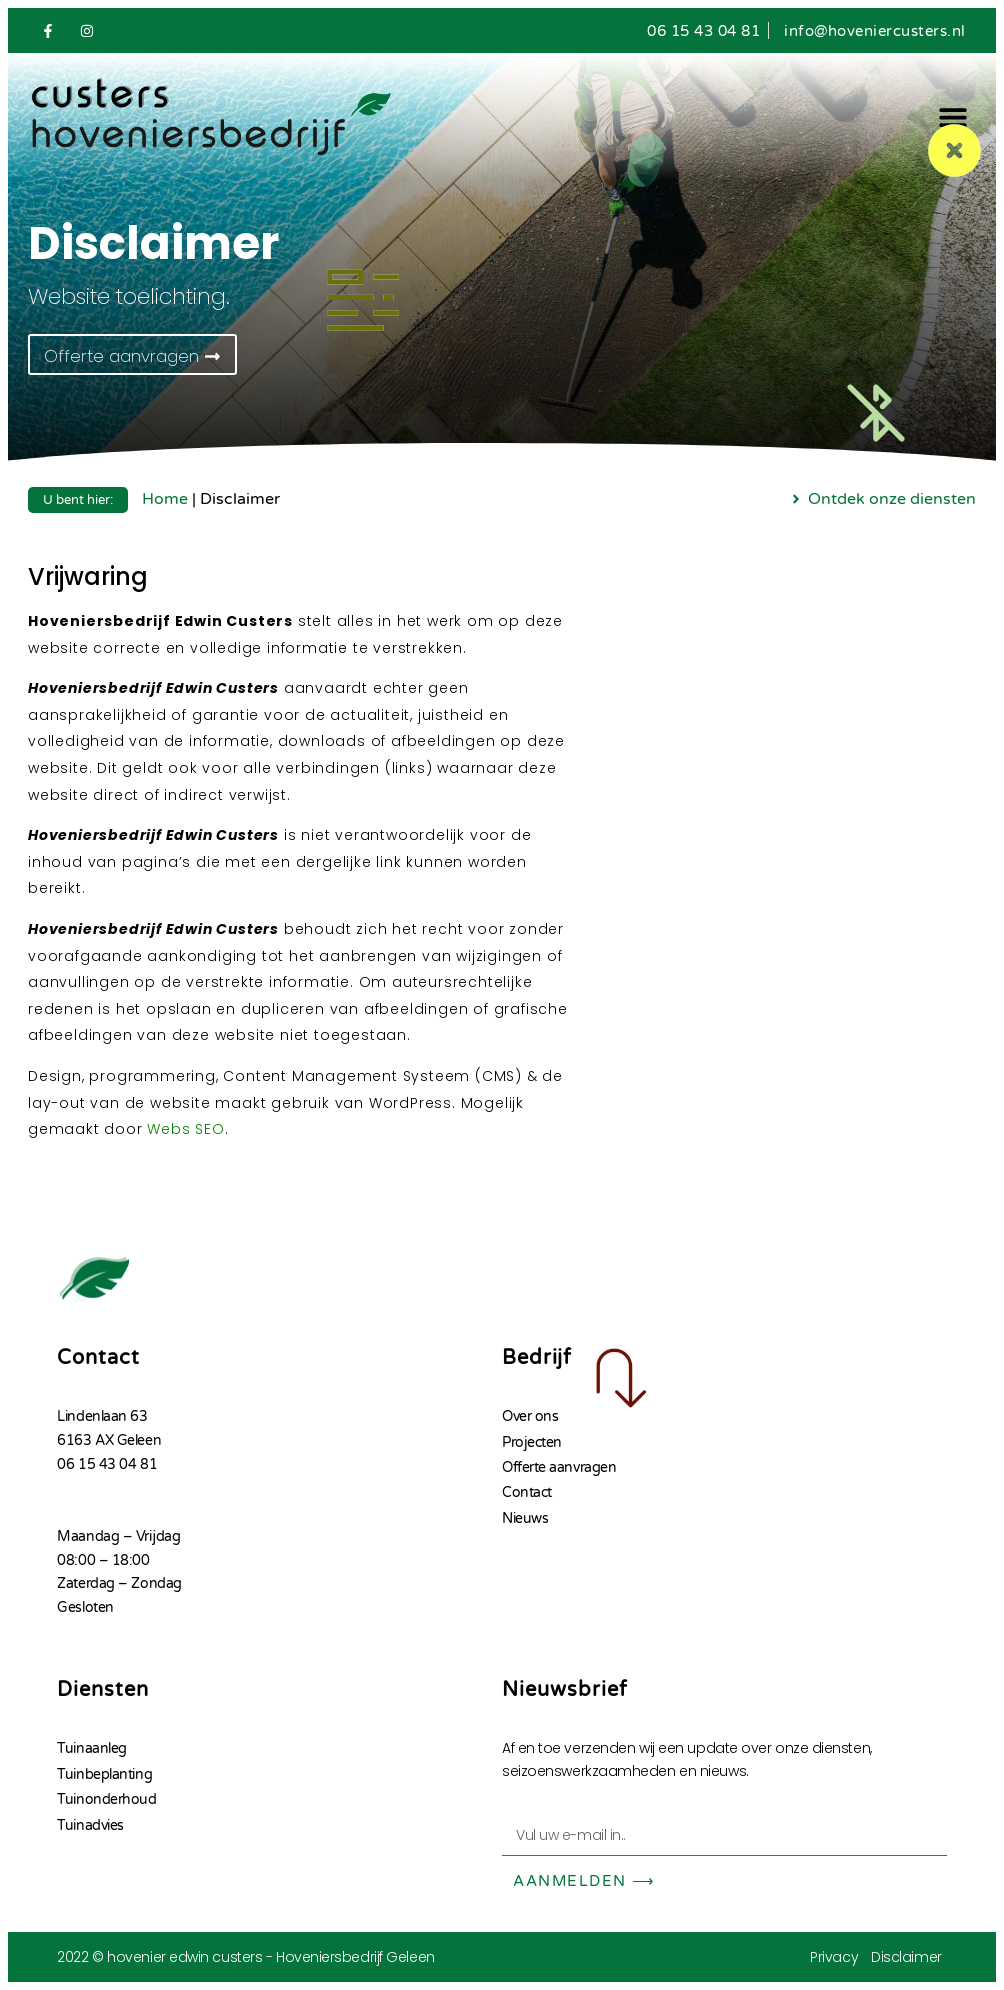 The image size is (1004, 1990). I want to click on bluetooth is currently disabled, so click(876, 413).